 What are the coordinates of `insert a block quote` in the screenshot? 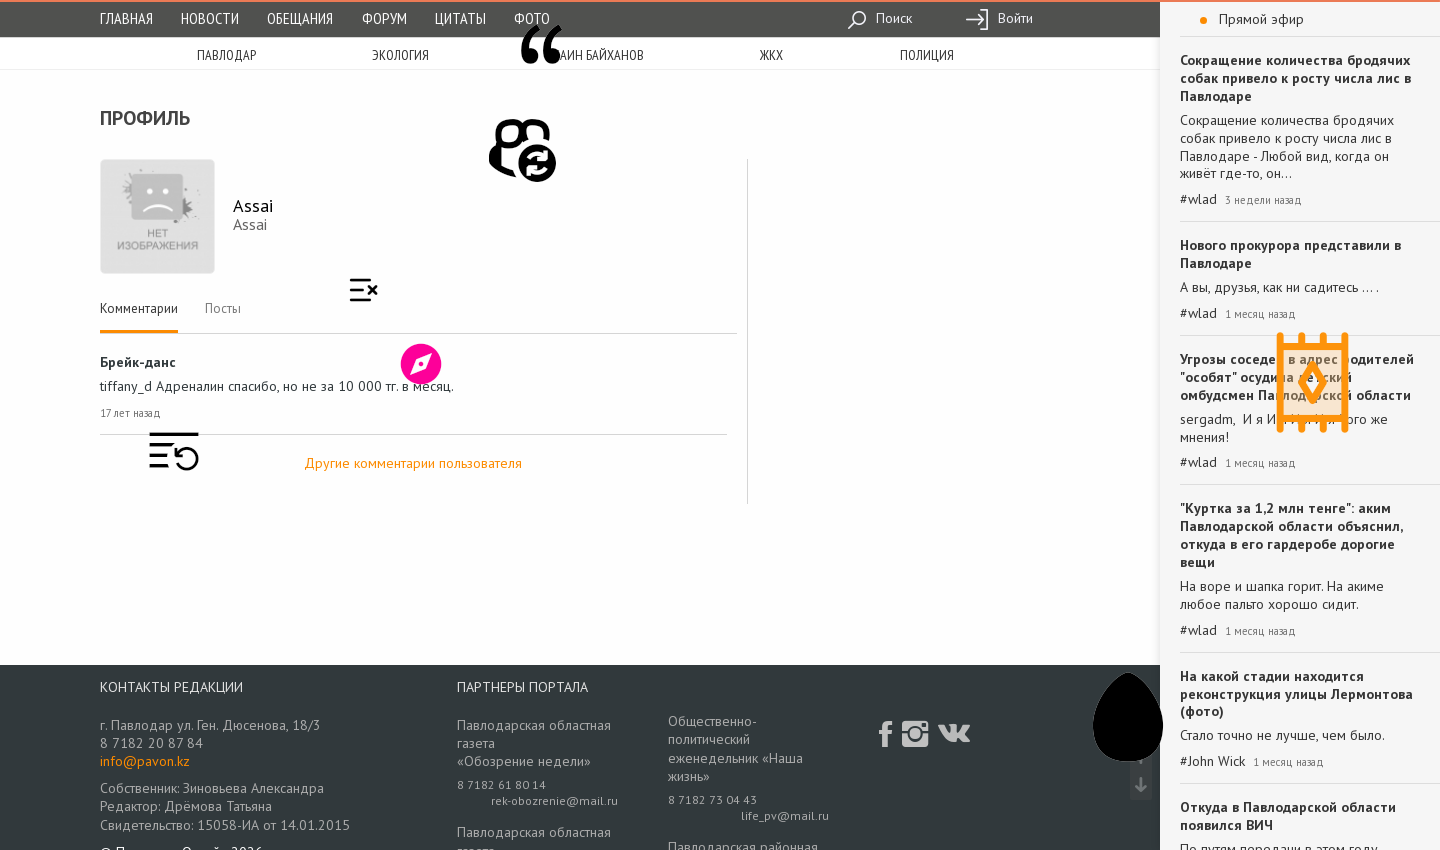 It's located at (543, 44).